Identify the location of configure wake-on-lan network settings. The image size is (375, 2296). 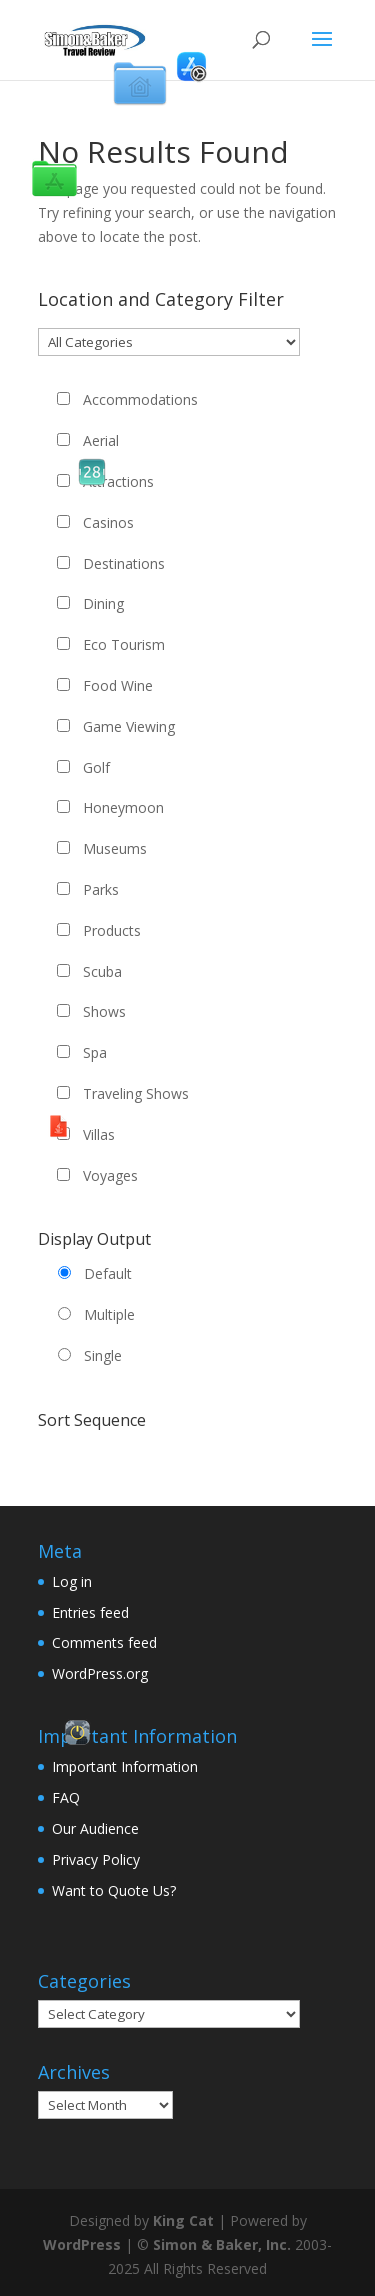
(77, 1732).